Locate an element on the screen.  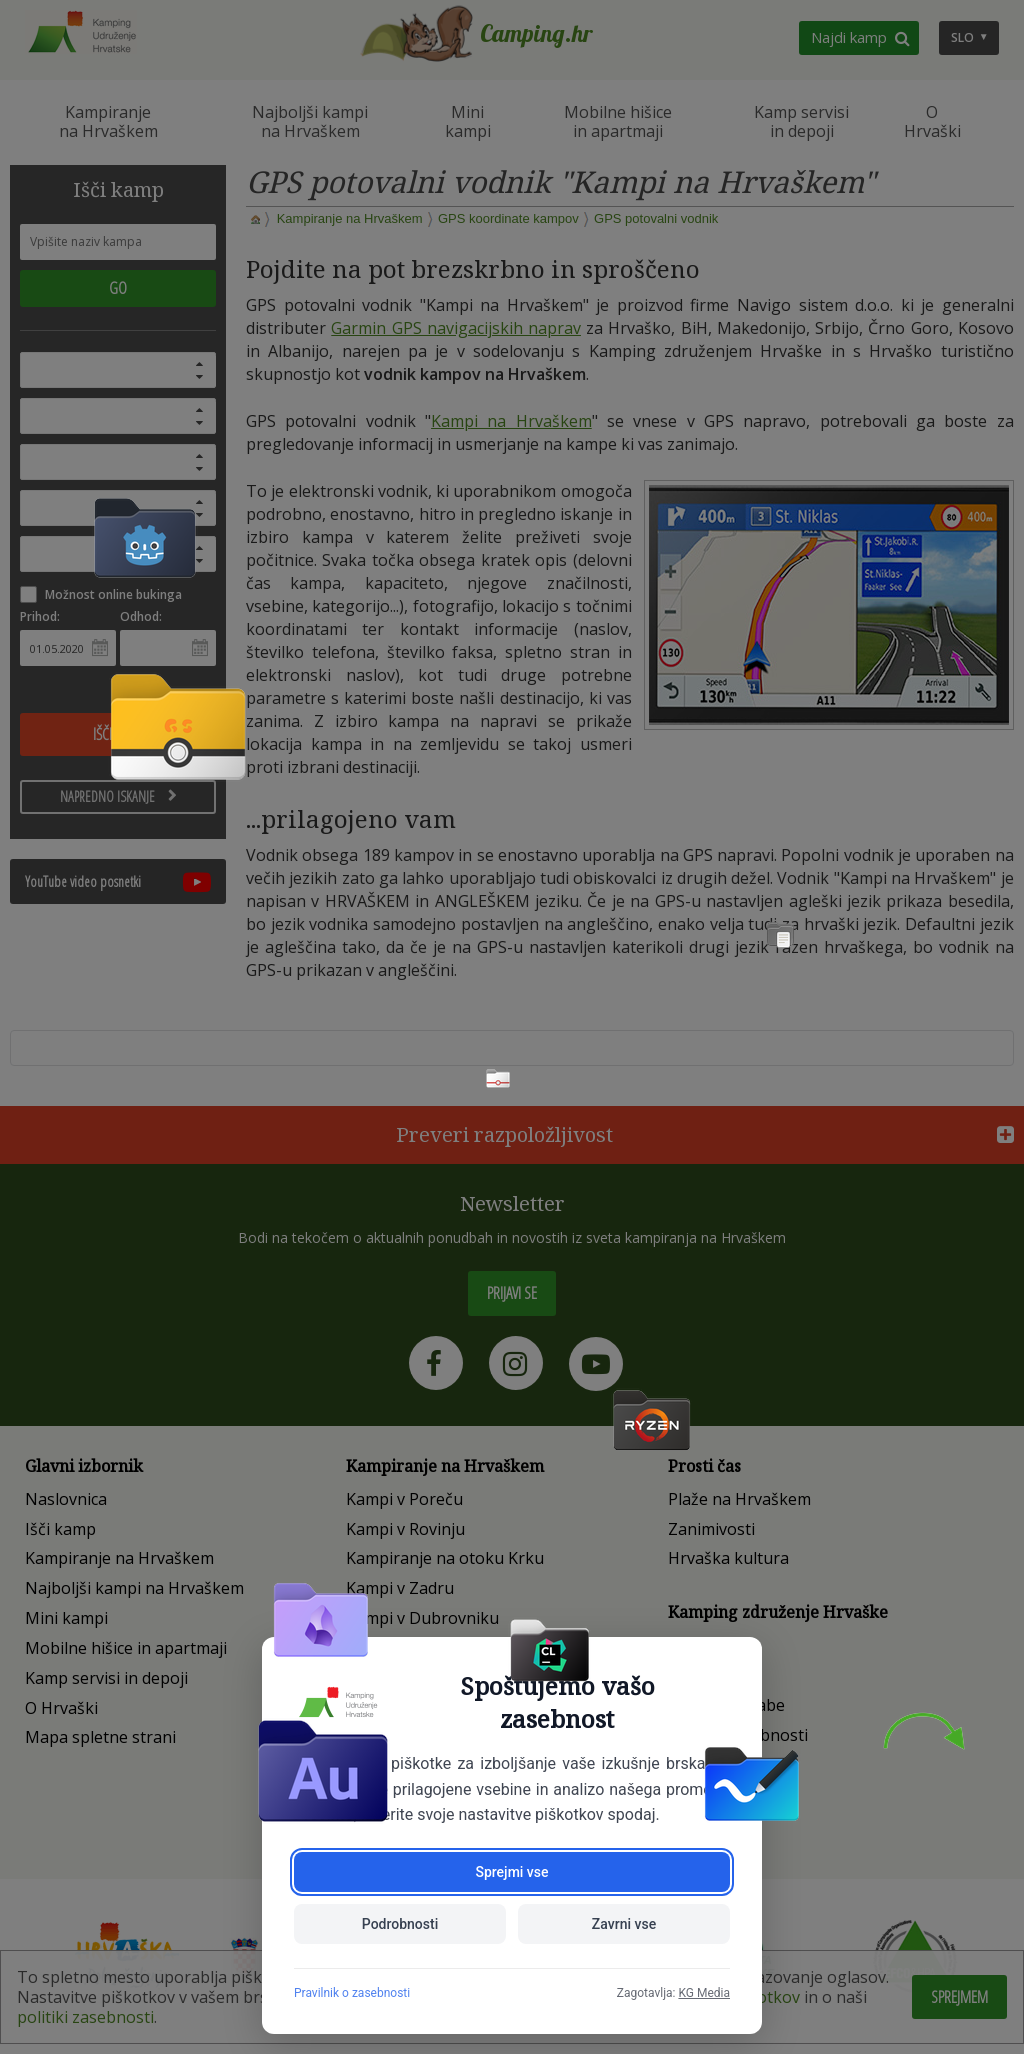
folder containing AMD Ryzen-related files or software is located at coordinates (651, 1422).